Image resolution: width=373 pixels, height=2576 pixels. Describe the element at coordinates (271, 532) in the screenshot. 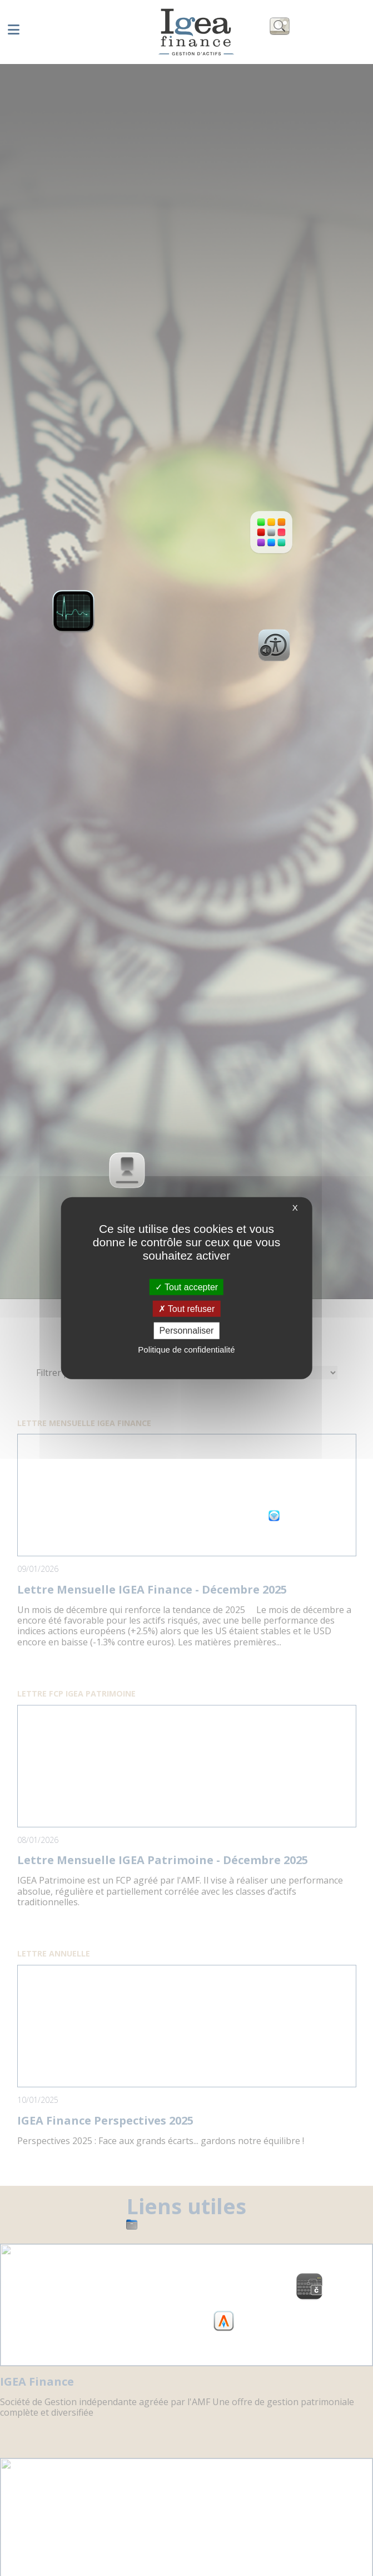

I see `open Launchpad to view all applications` at that location.